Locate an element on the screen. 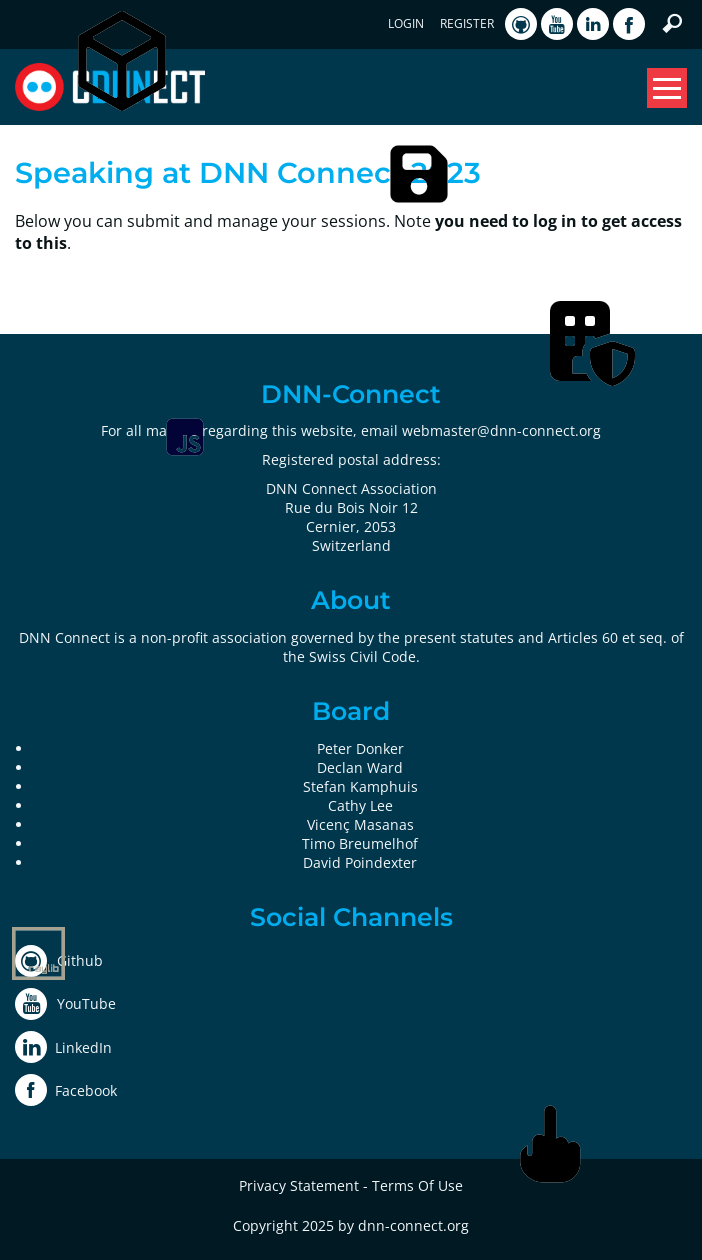 This screenshot has height=1260, width=702. indicates offensive content warning is located at coordinates (549, 1144).